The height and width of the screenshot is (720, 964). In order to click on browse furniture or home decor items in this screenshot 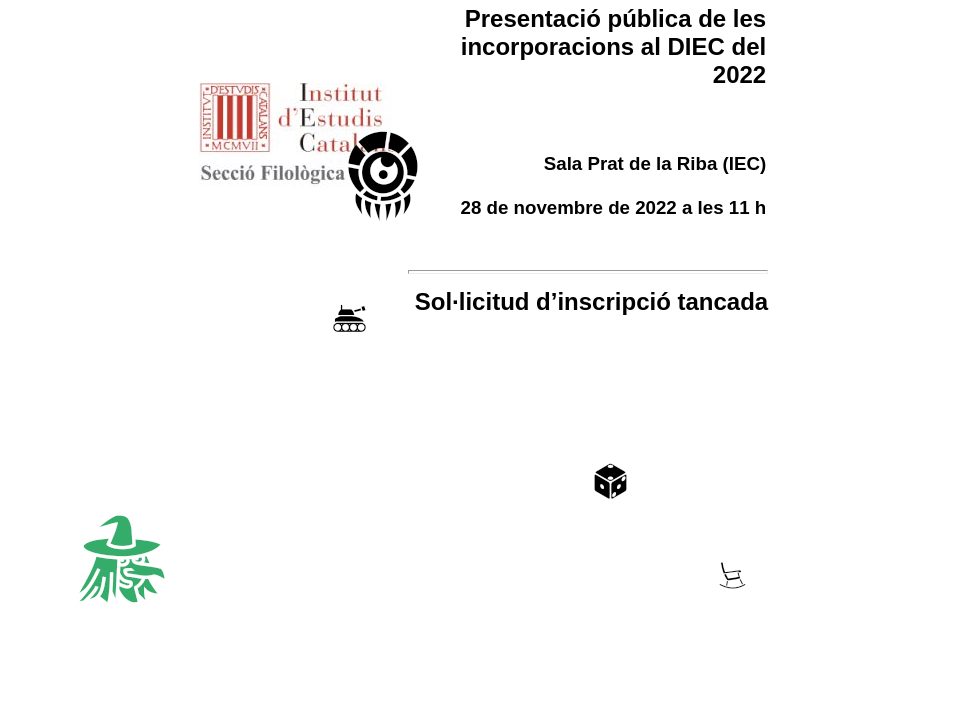, I will do `click(732, 575)`.